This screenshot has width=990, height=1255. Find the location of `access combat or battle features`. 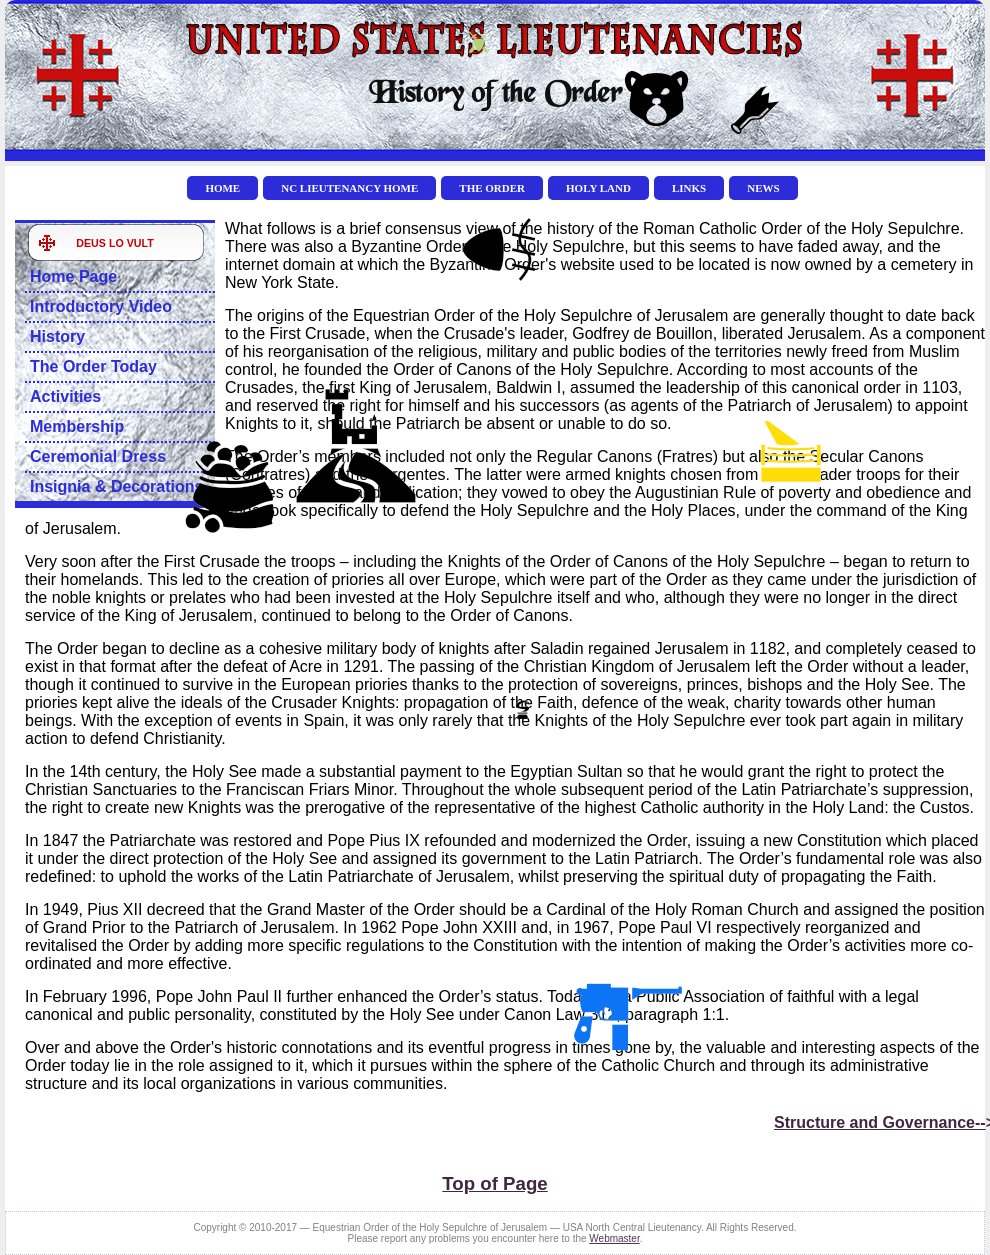

access combat or battle features is located at coordinates (478, 42).